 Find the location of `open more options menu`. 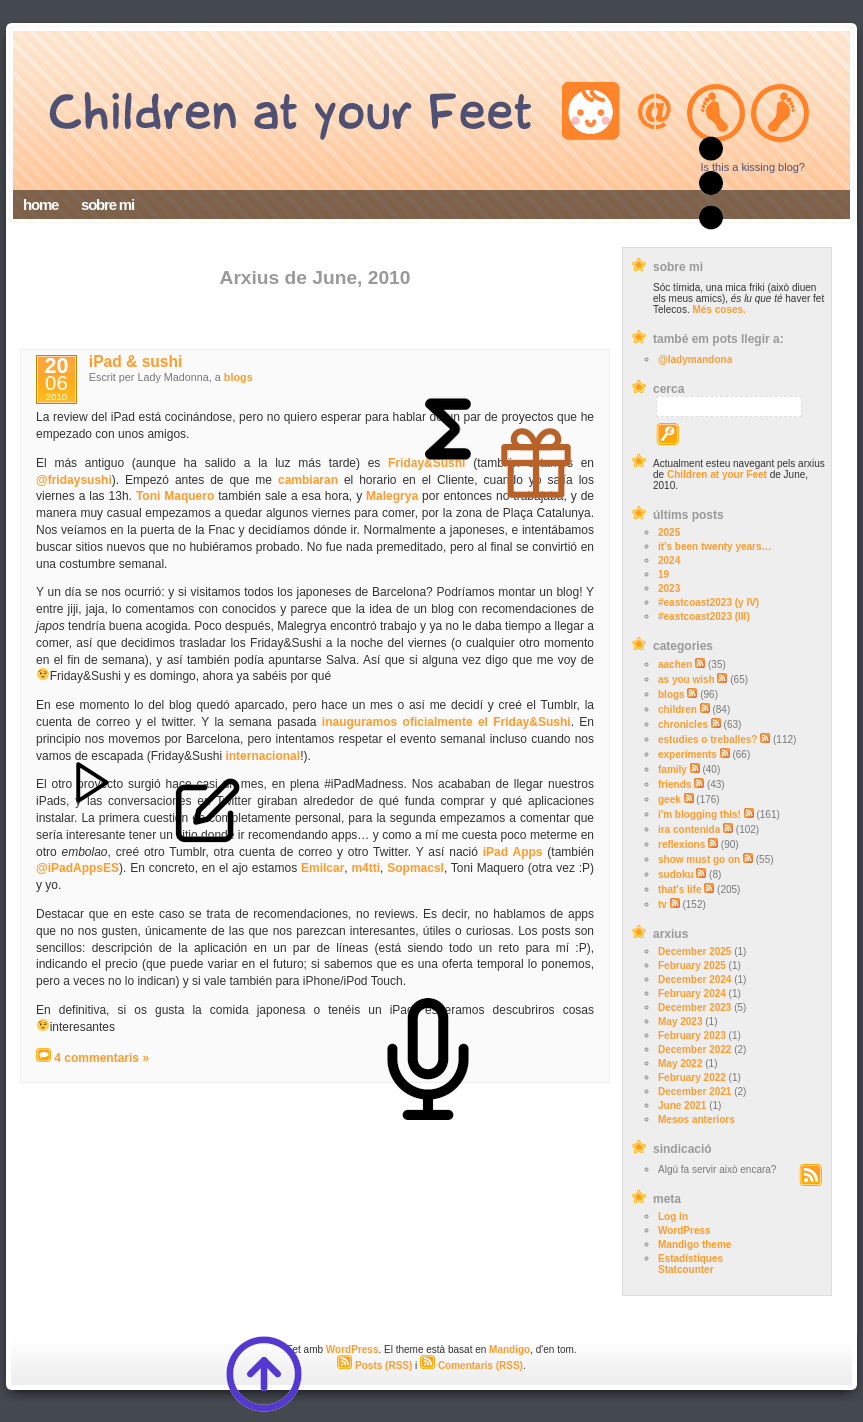

open more options menu is located at coordinates (711, 183).